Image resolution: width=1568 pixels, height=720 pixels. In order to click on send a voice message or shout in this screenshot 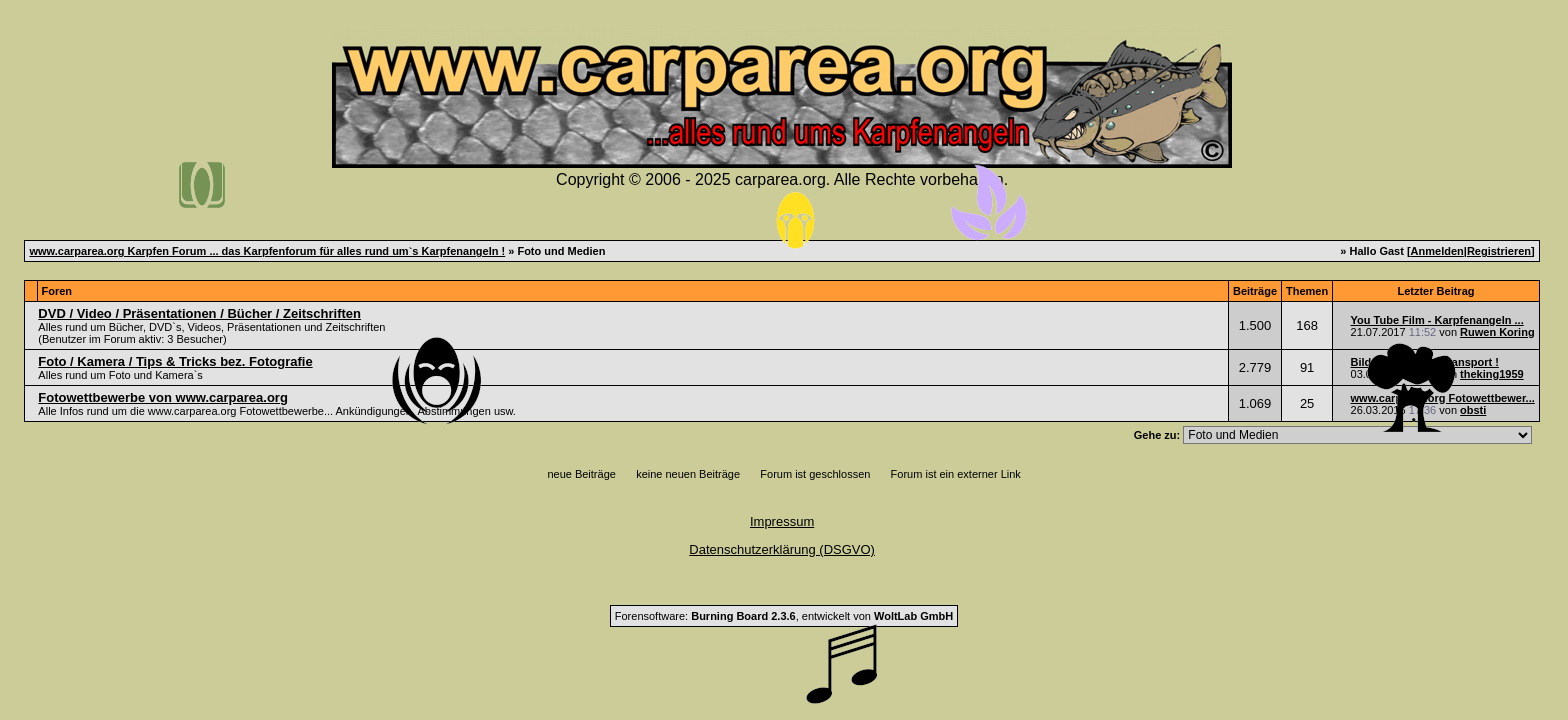, I will do `click(436, 379)`.